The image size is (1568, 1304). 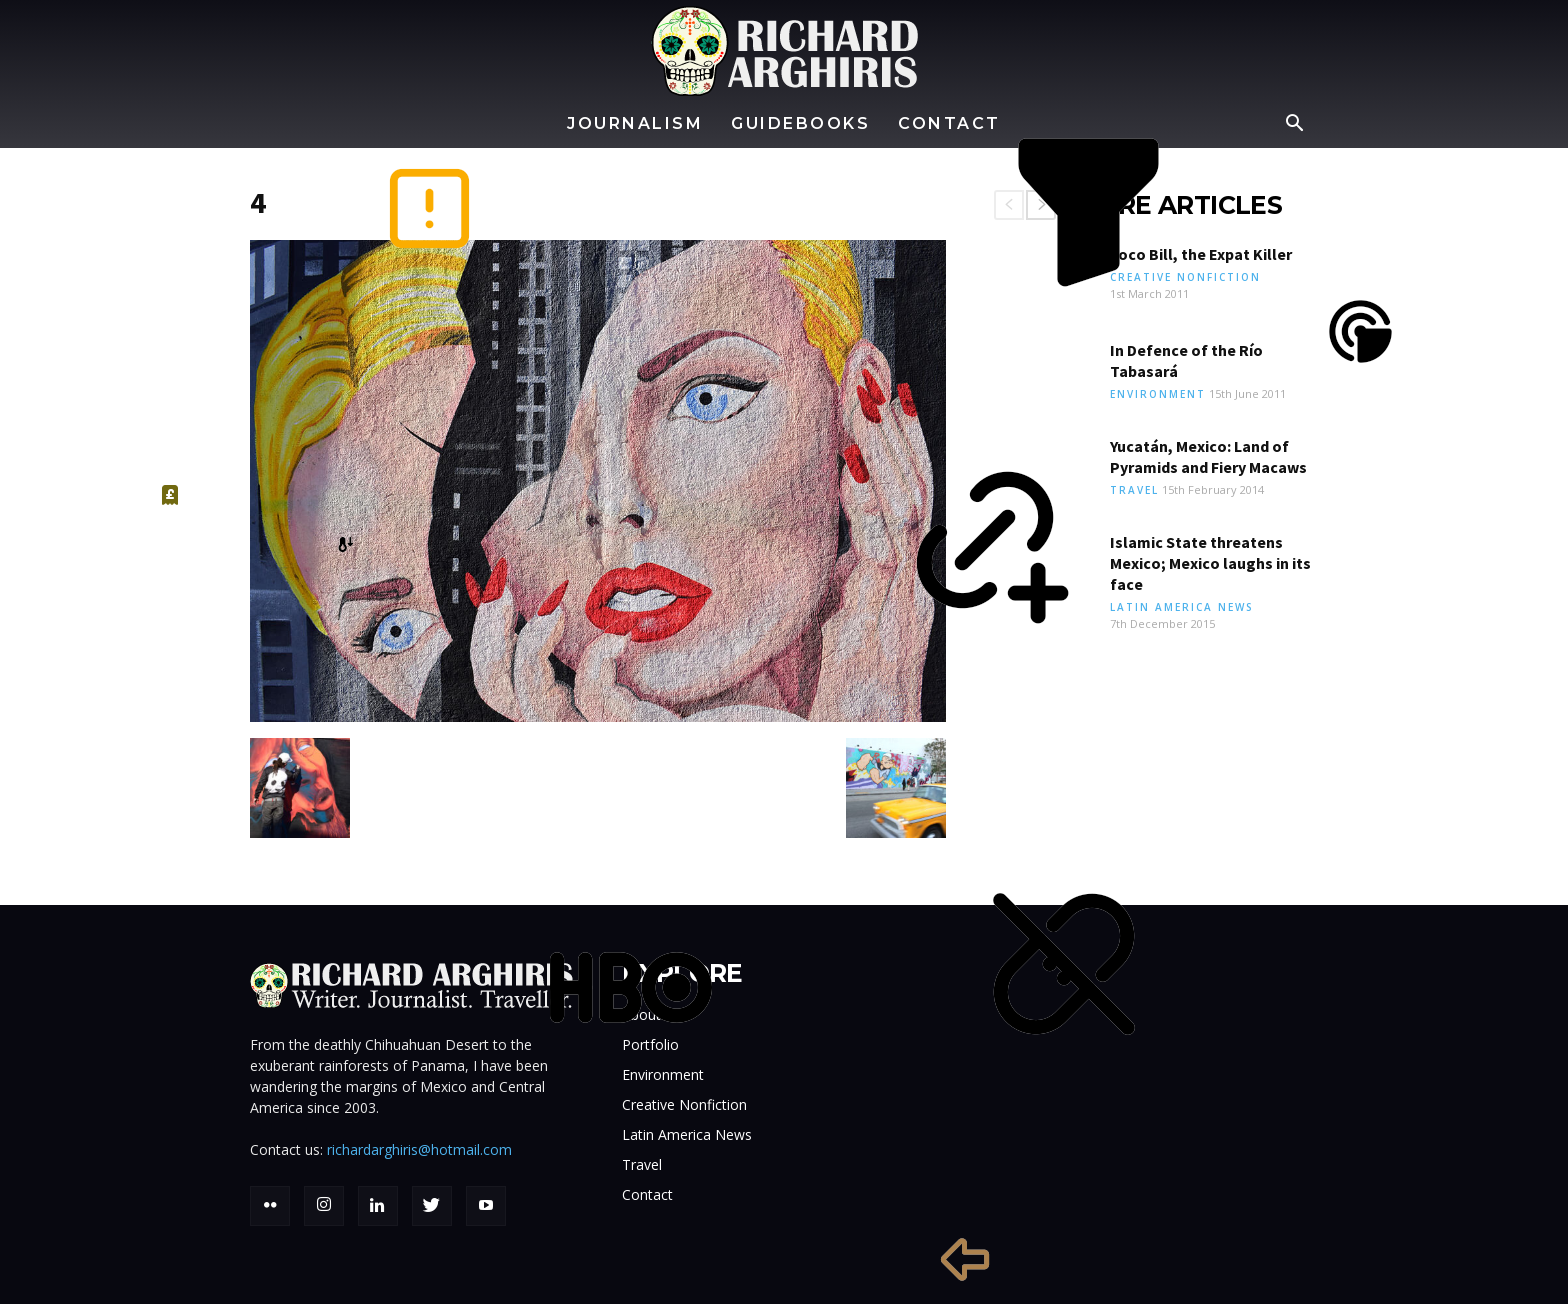 What do you see at coordinates (345, 544) in the screenshot?
I see `decrease temperature setting` at bounding box center [345, 544].